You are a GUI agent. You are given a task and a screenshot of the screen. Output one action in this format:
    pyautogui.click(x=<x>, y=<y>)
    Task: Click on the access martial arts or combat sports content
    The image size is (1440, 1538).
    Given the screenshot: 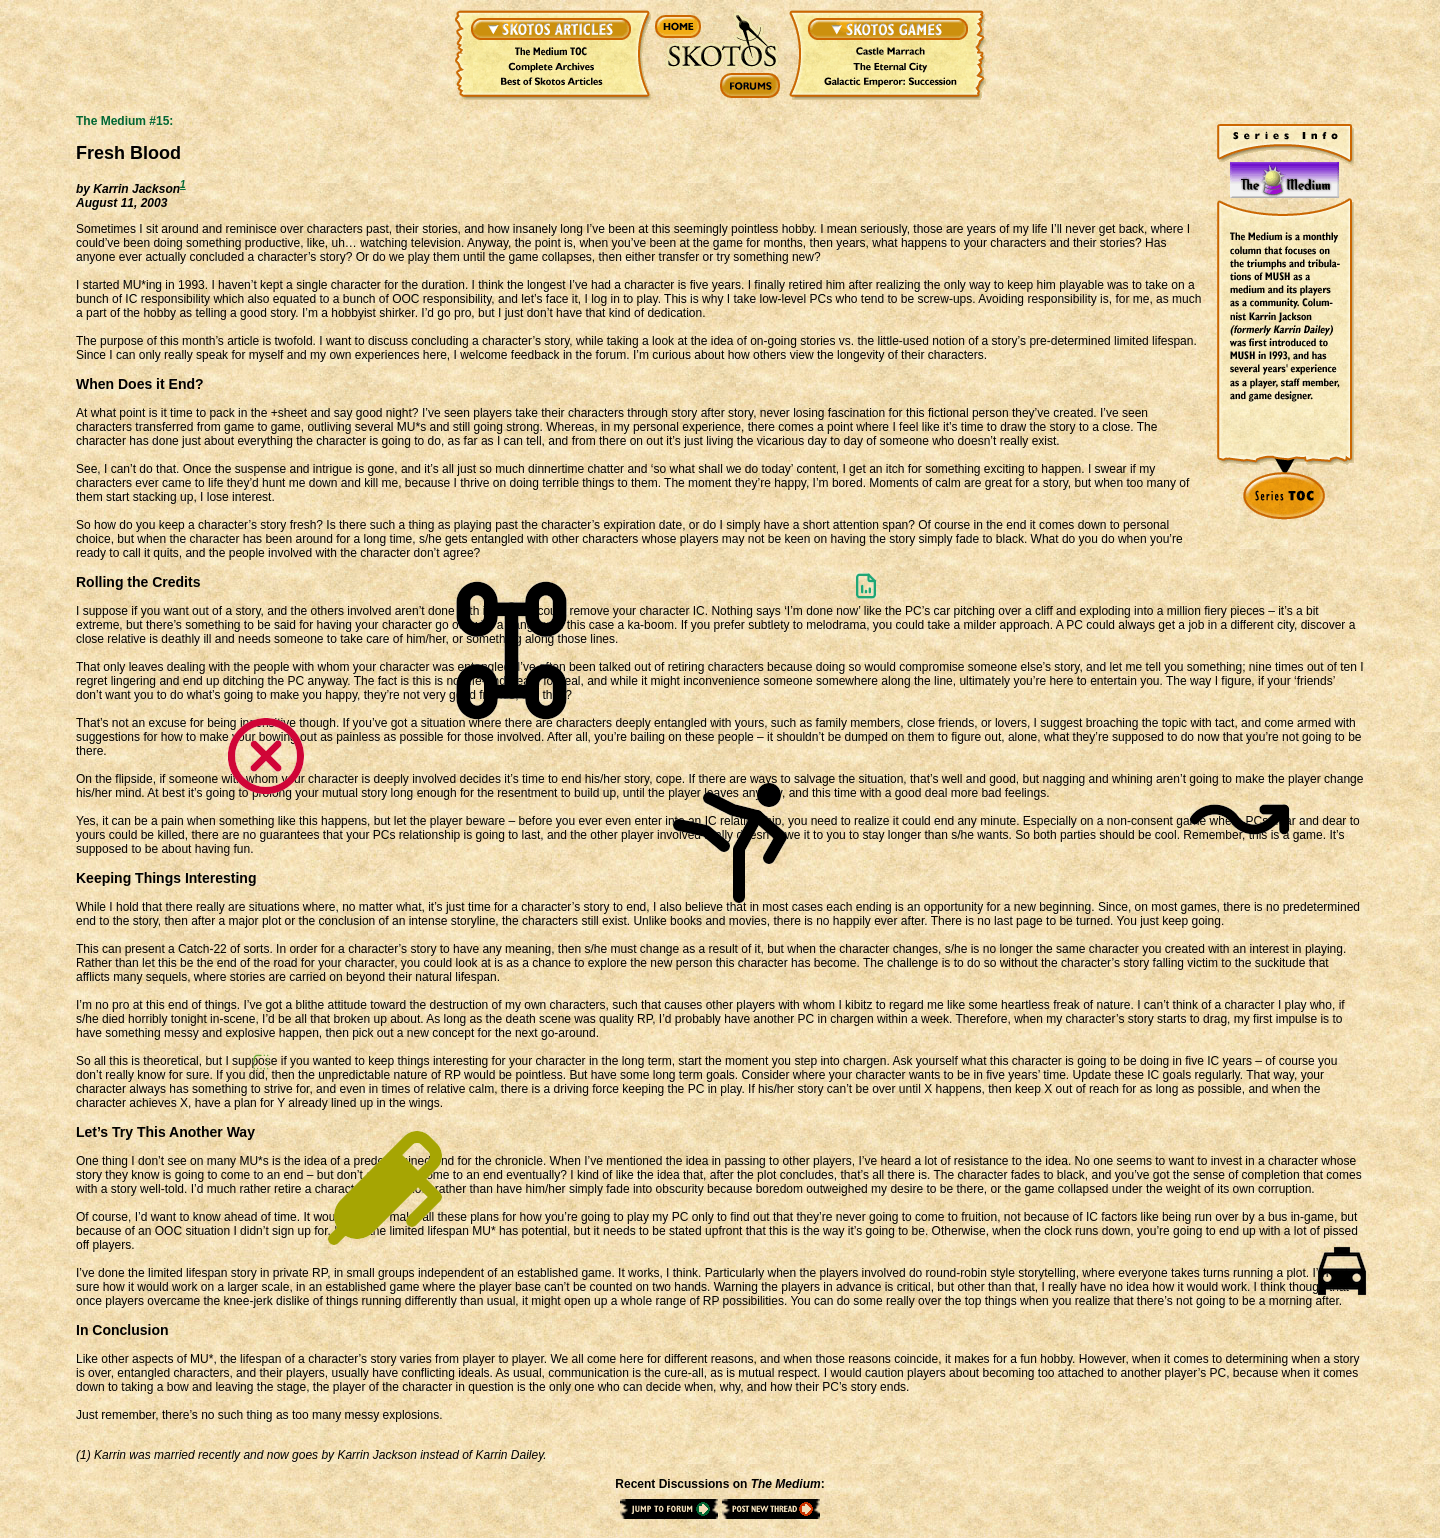 What is the action you would take?
    pyautogui.click(x=733, y=843)
    